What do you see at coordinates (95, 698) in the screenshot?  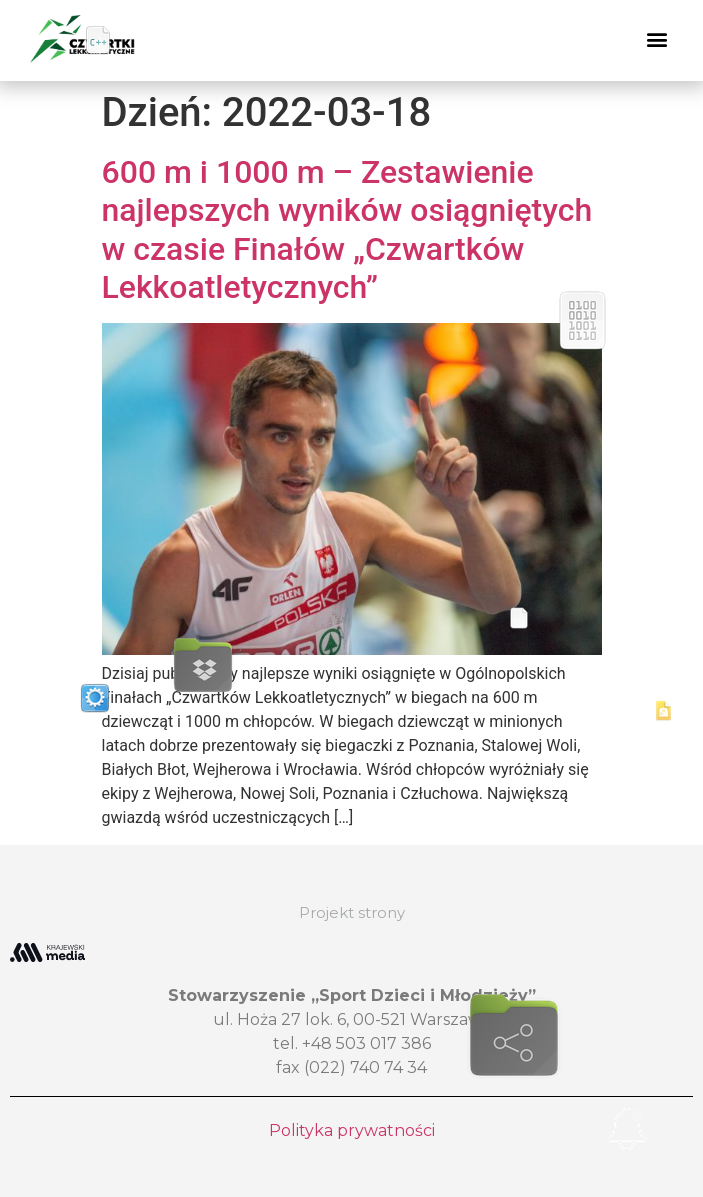 I see `access system runtime components` at bounding box center [95, 698].